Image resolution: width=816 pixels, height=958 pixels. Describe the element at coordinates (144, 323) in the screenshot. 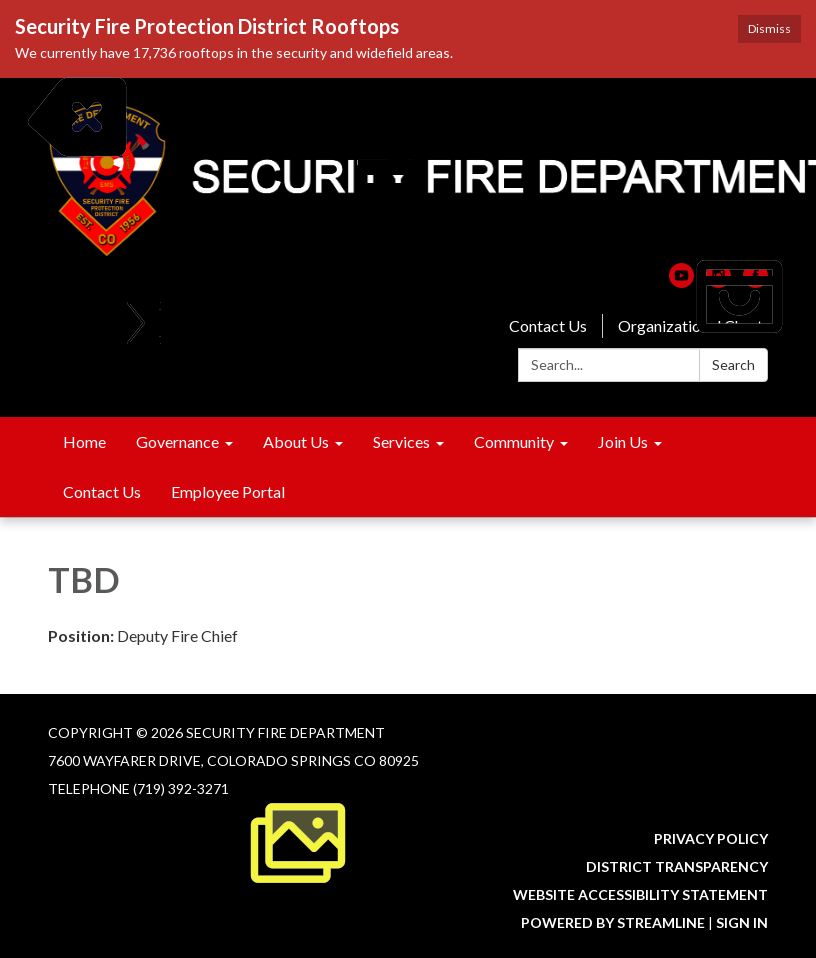

I see `calculate sum or total` at that location.